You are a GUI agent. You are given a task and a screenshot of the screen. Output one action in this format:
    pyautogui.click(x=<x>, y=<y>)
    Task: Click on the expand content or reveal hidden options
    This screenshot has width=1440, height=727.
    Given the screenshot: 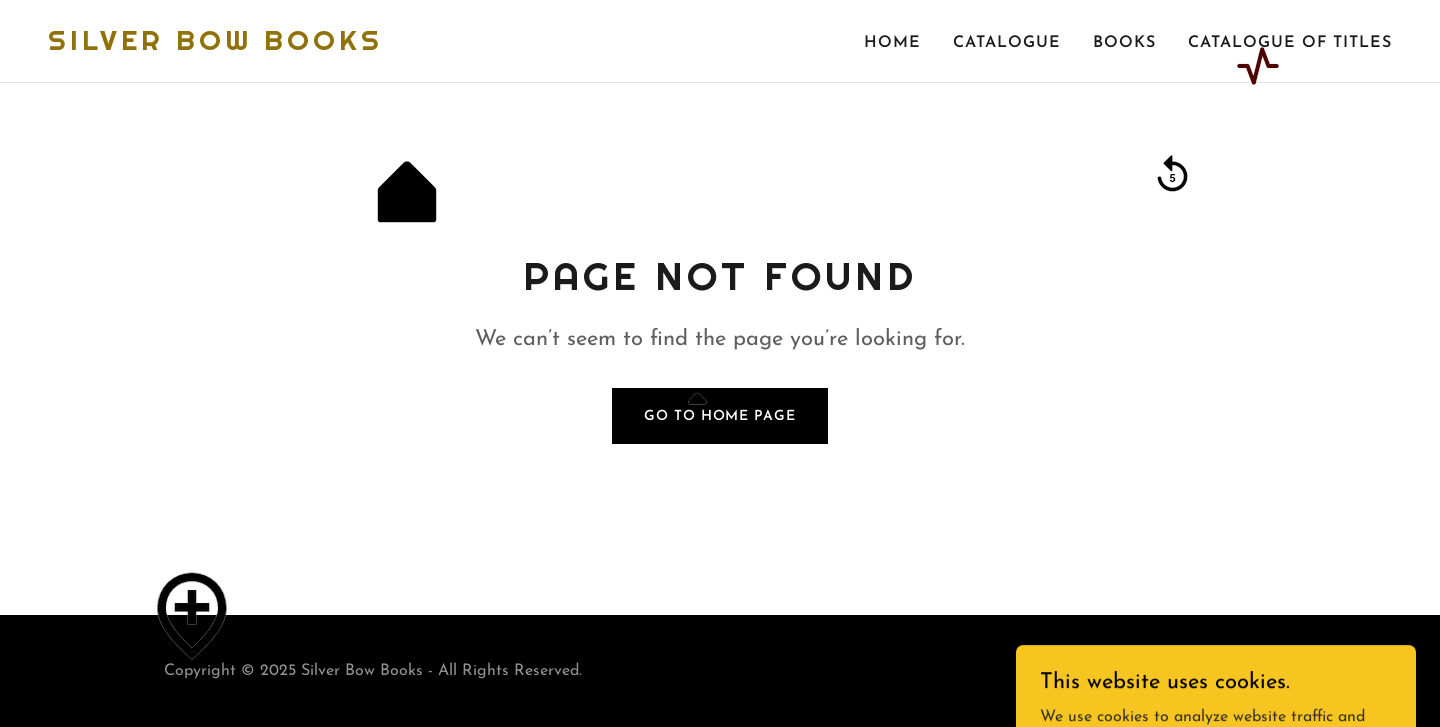 What is the action you would take?
    pyautogui.click(x=697, y=399)
    